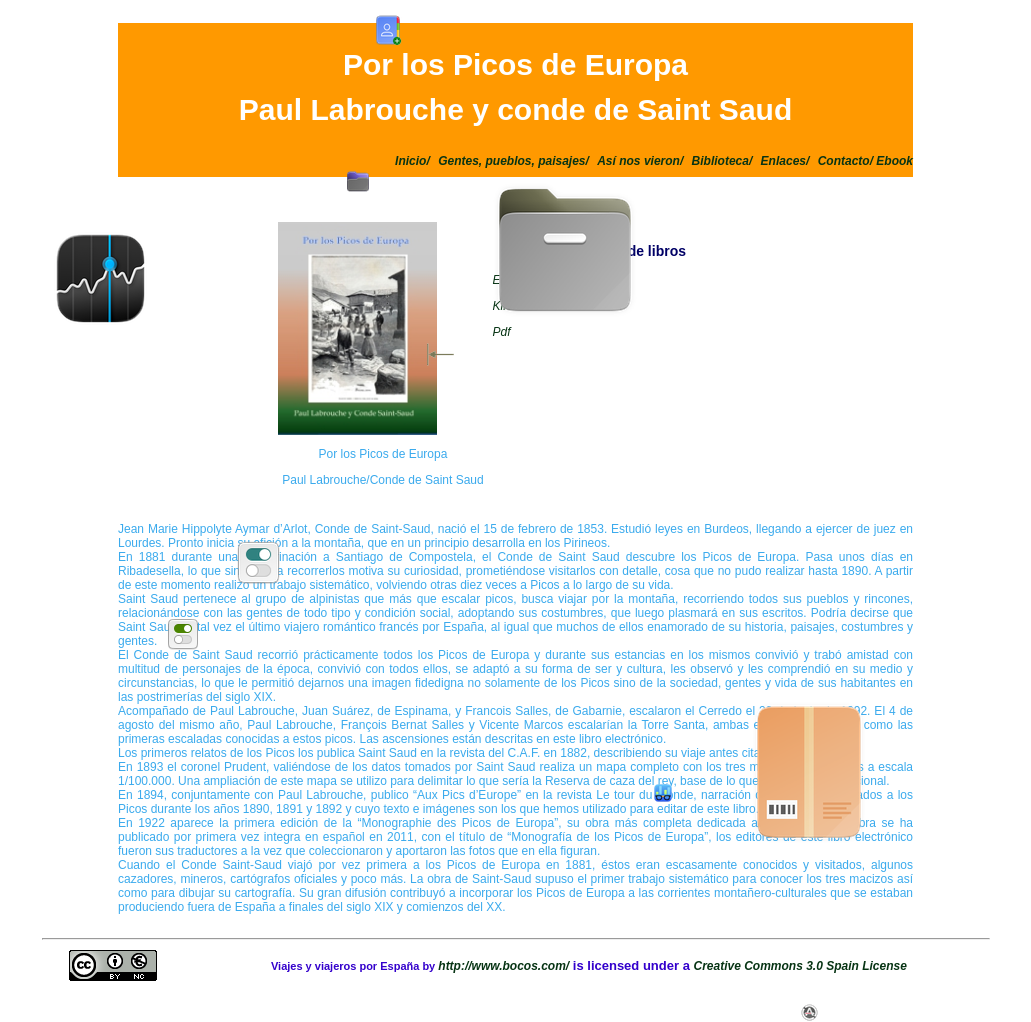  What do you see at coordinates (565, 250) in the screenshot?
I see `open the Nautilus file manager` at bounding box center [565, 250].